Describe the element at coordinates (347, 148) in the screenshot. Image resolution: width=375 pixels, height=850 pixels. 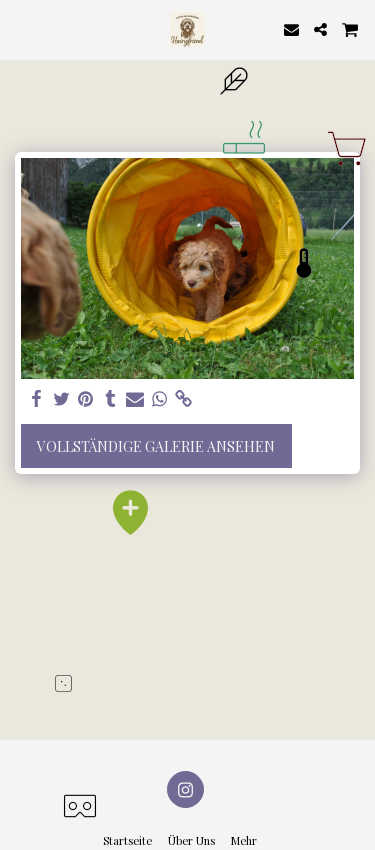
I see `view your shopping cart` at that location.